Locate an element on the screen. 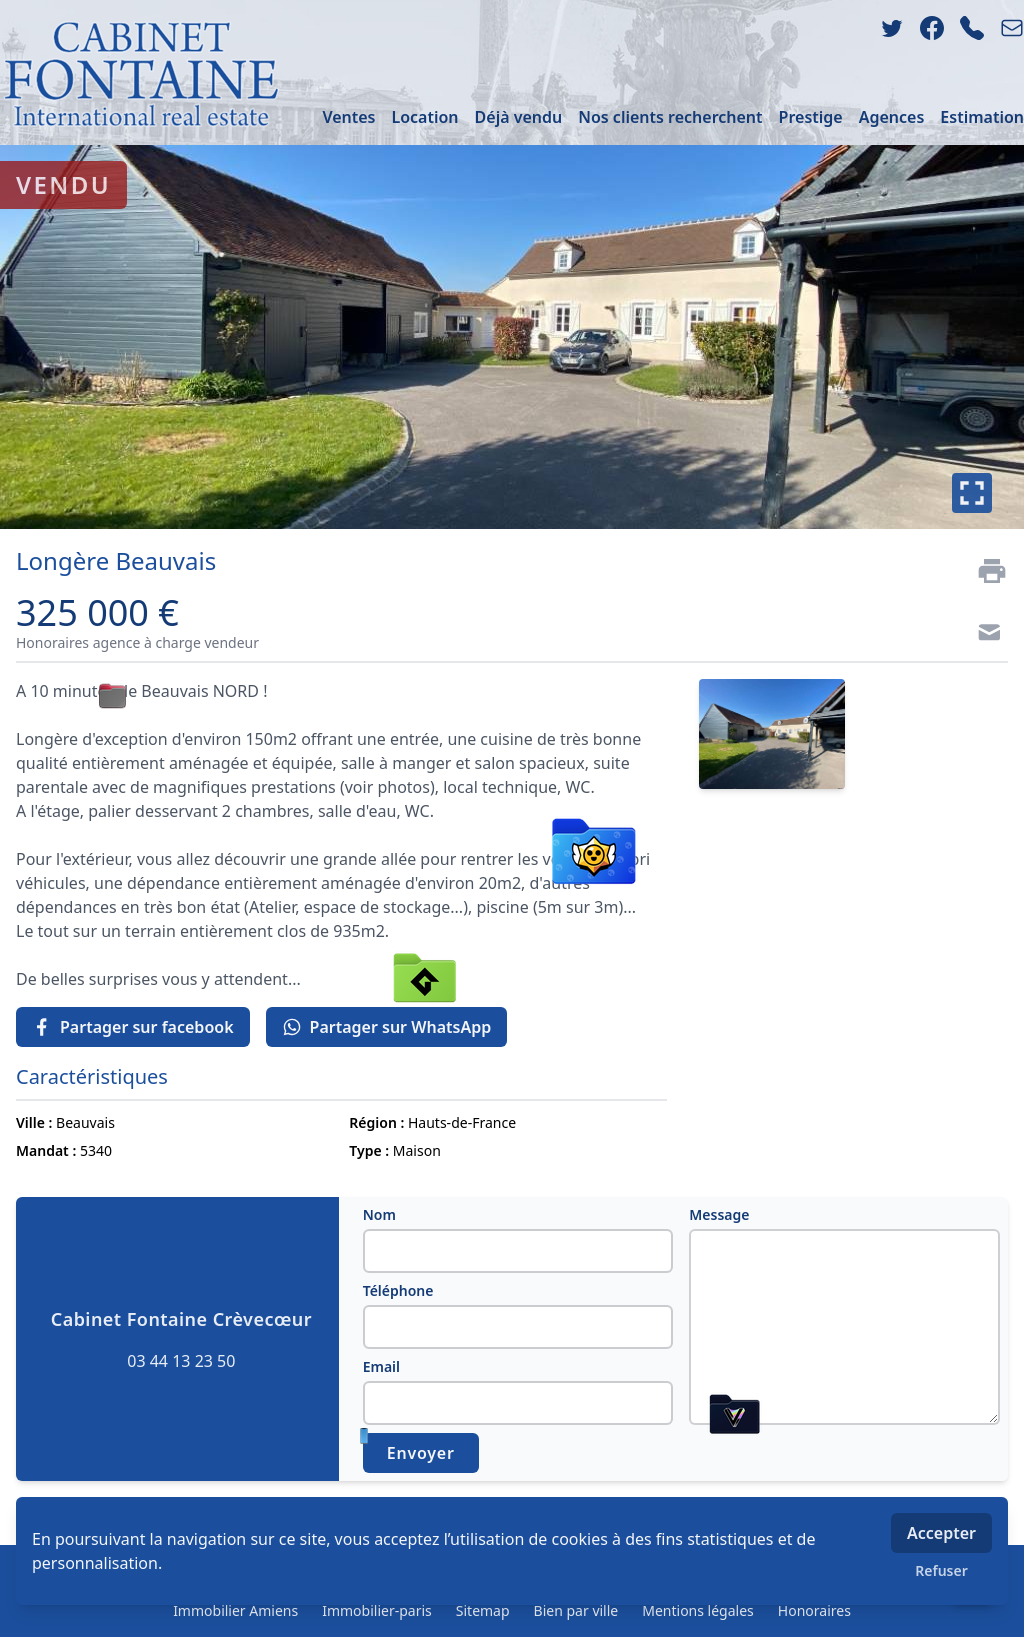 This screenshot has height=1637, width=1024. open brawl stars game files folder is located at coordinates (593, 853).